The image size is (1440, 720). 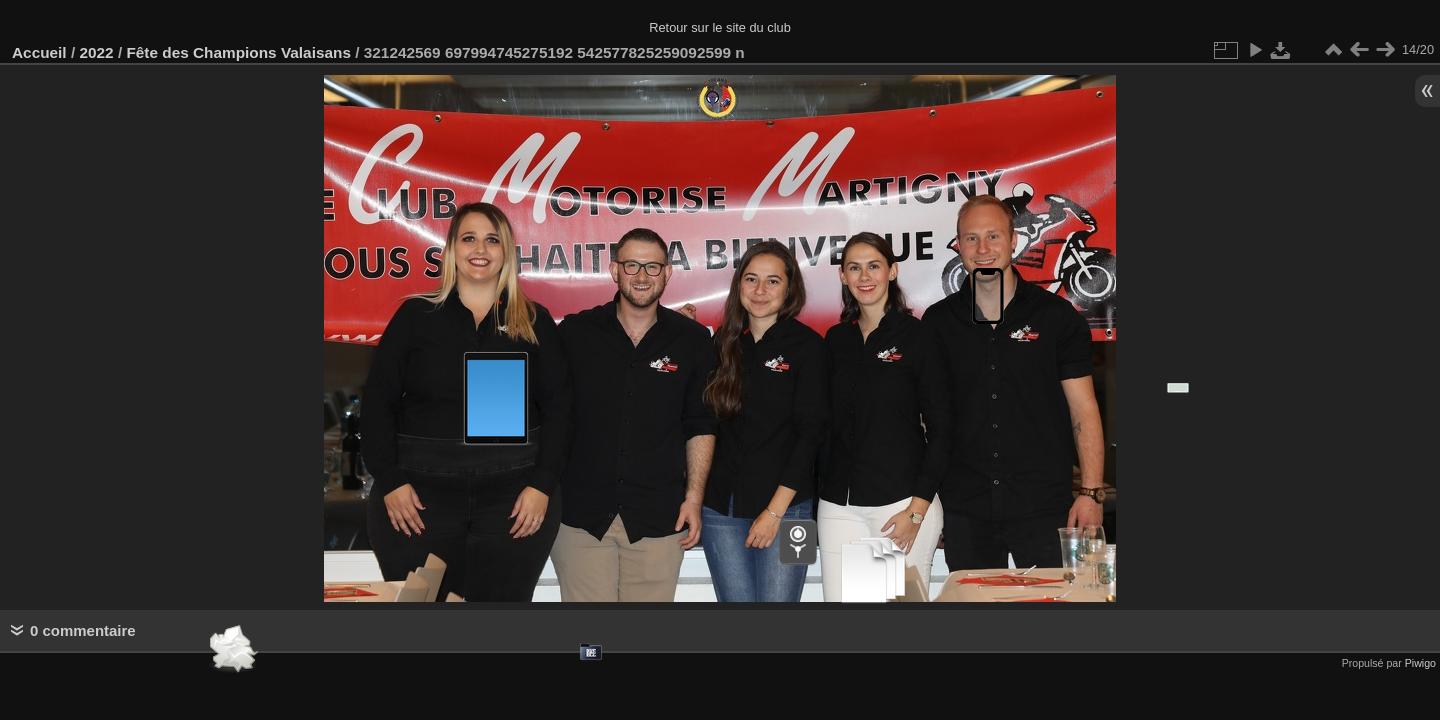 What do you see at coordinates (1178, 388) in the screenshot?
I see `keyboard connected and ready` at bounding box center [1178, 388].